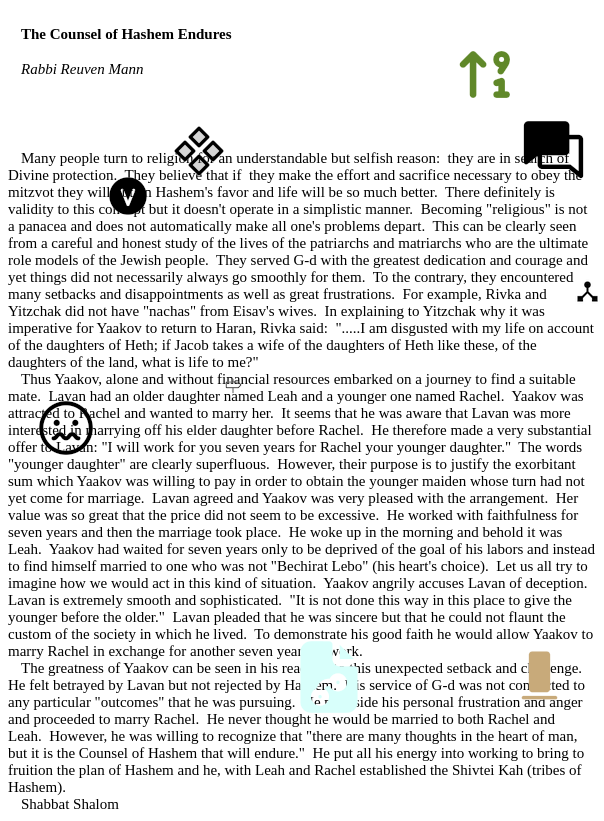 Image resolution: width=604 pixels, height=821 pixels. I want to click on indicates a verified status or account, so click(128, 196).